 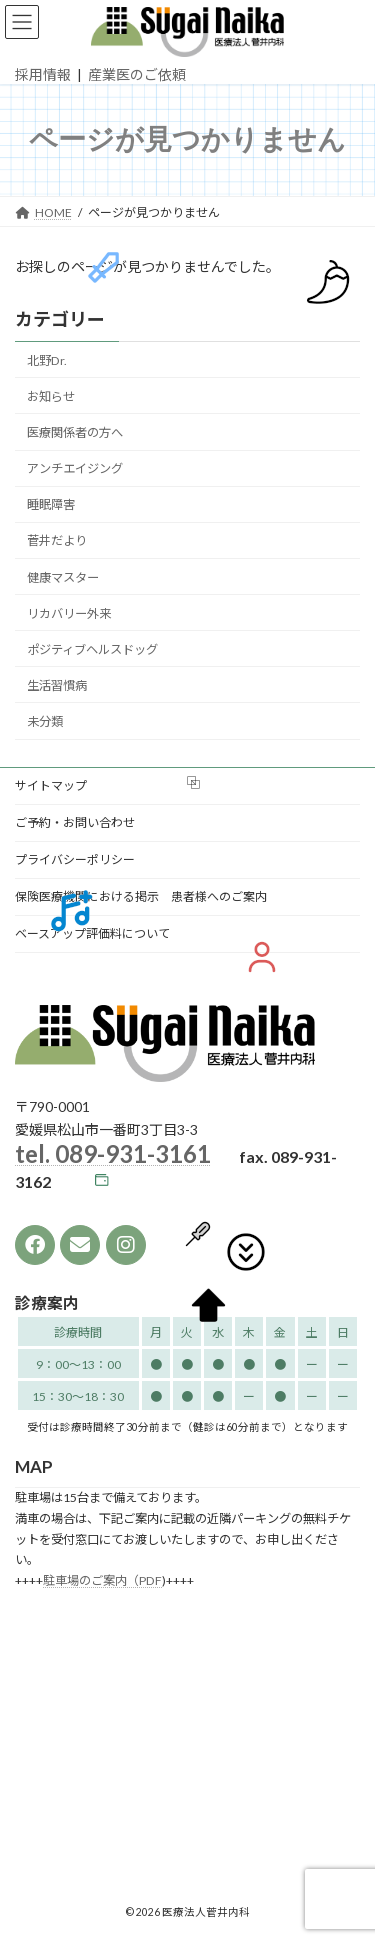 What do you see at coordinates (103, 267) in the screenshot?
I see `access combat or battle features` at bounding box center [103, 267].